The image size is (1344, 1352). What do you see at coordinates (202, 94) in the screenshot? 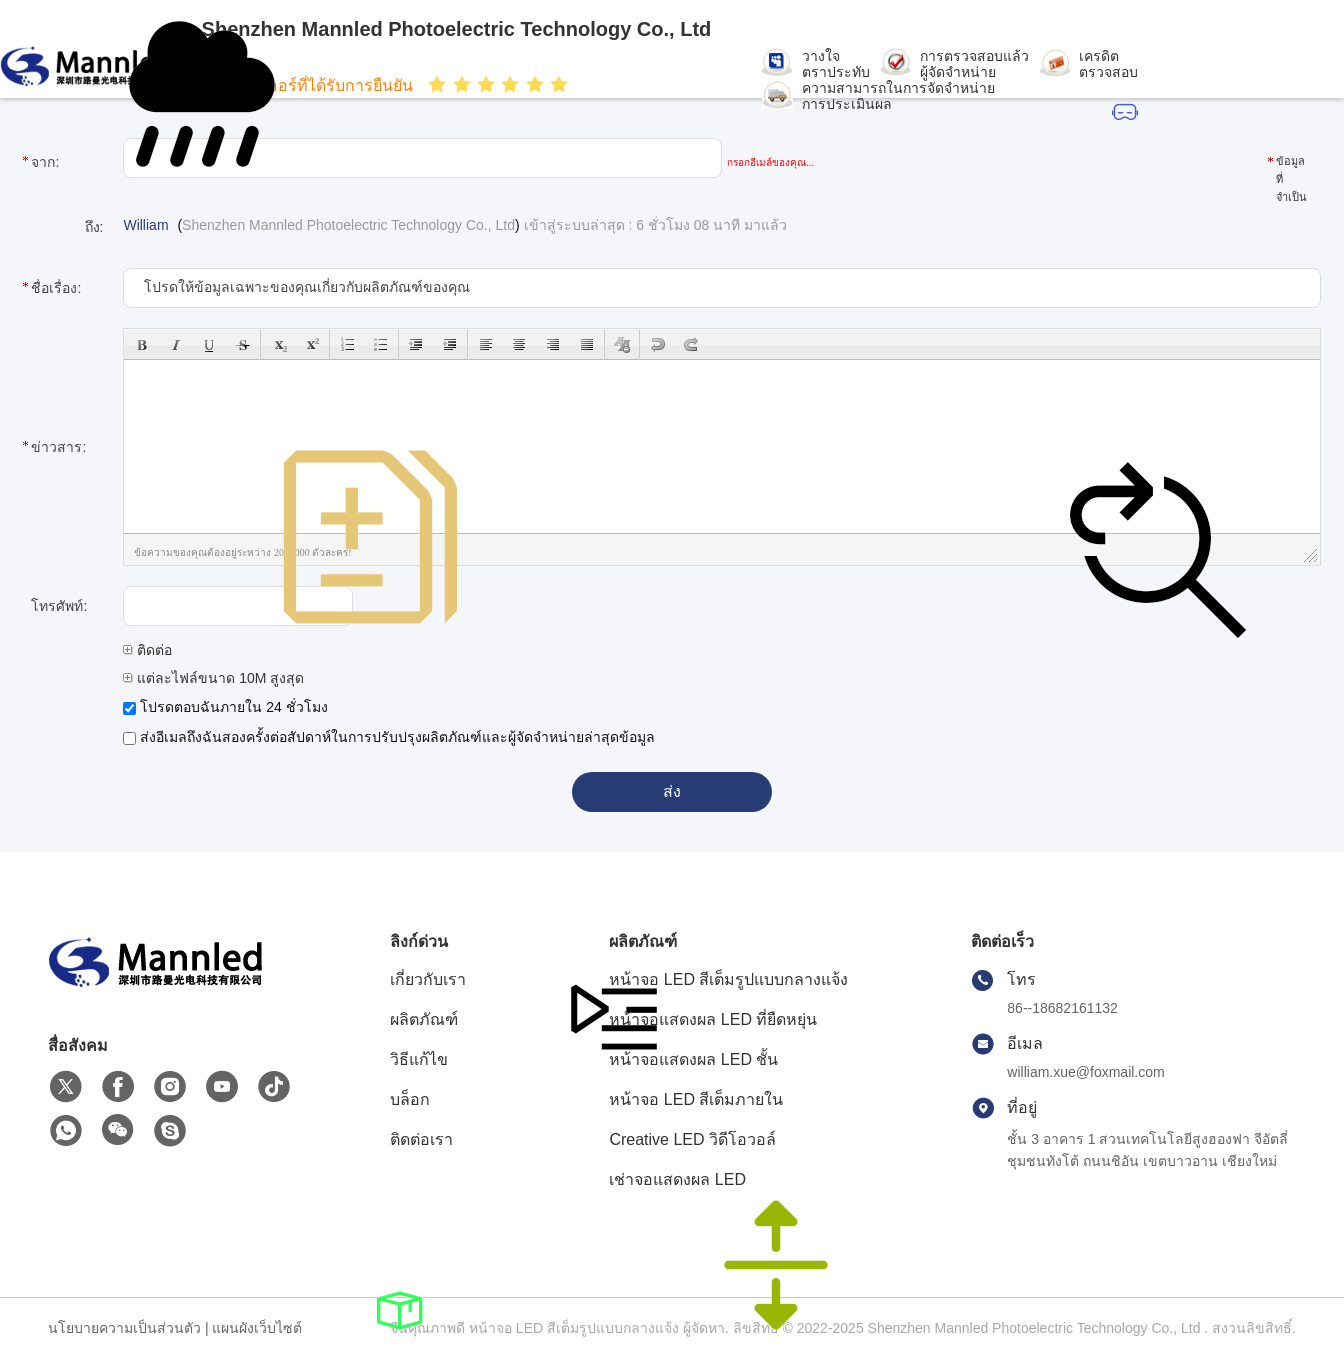
I see `indicates heavy rain or stormy weather conditions` at bounding box center [202, 94].